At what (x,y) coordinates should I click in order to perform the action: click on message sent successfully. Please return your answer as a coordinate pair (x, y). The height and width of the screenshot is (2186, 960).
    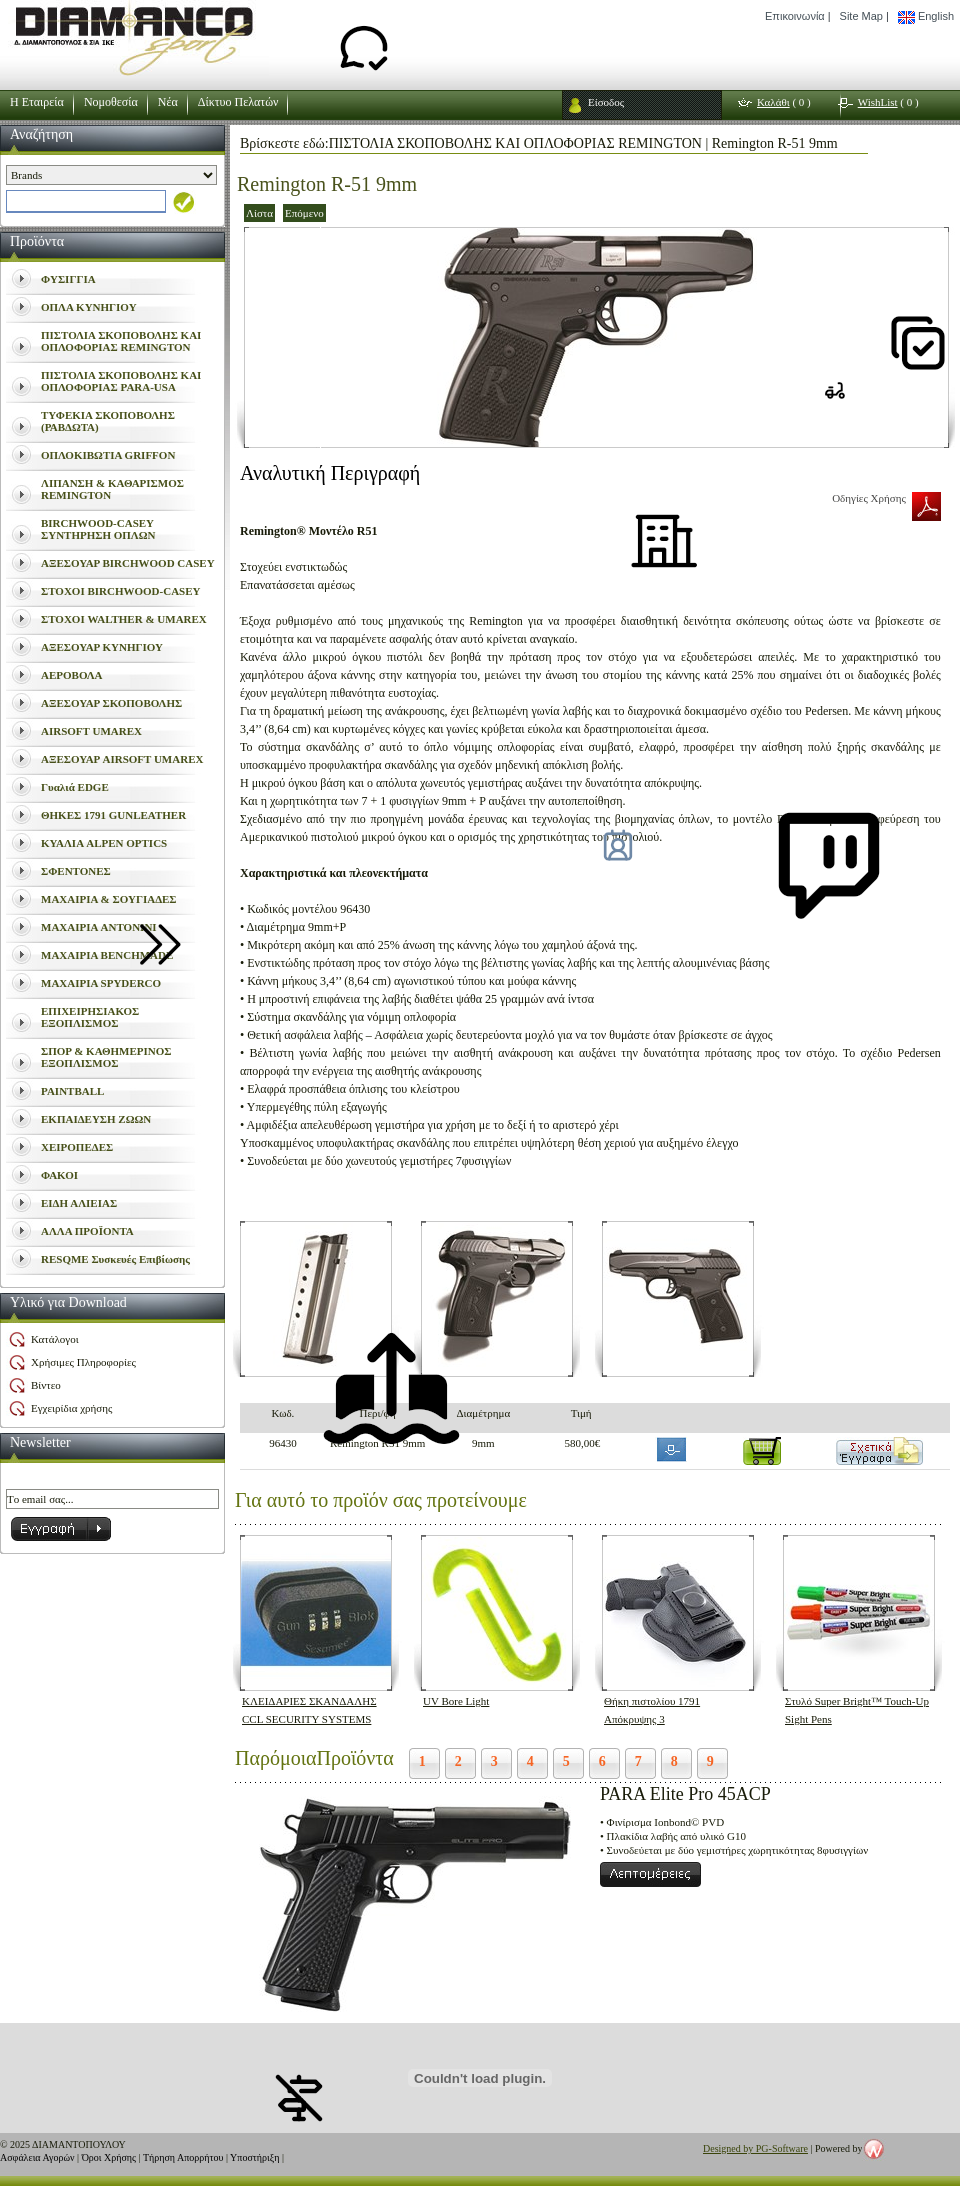
    Looking at the image, I should click on (364, 47).